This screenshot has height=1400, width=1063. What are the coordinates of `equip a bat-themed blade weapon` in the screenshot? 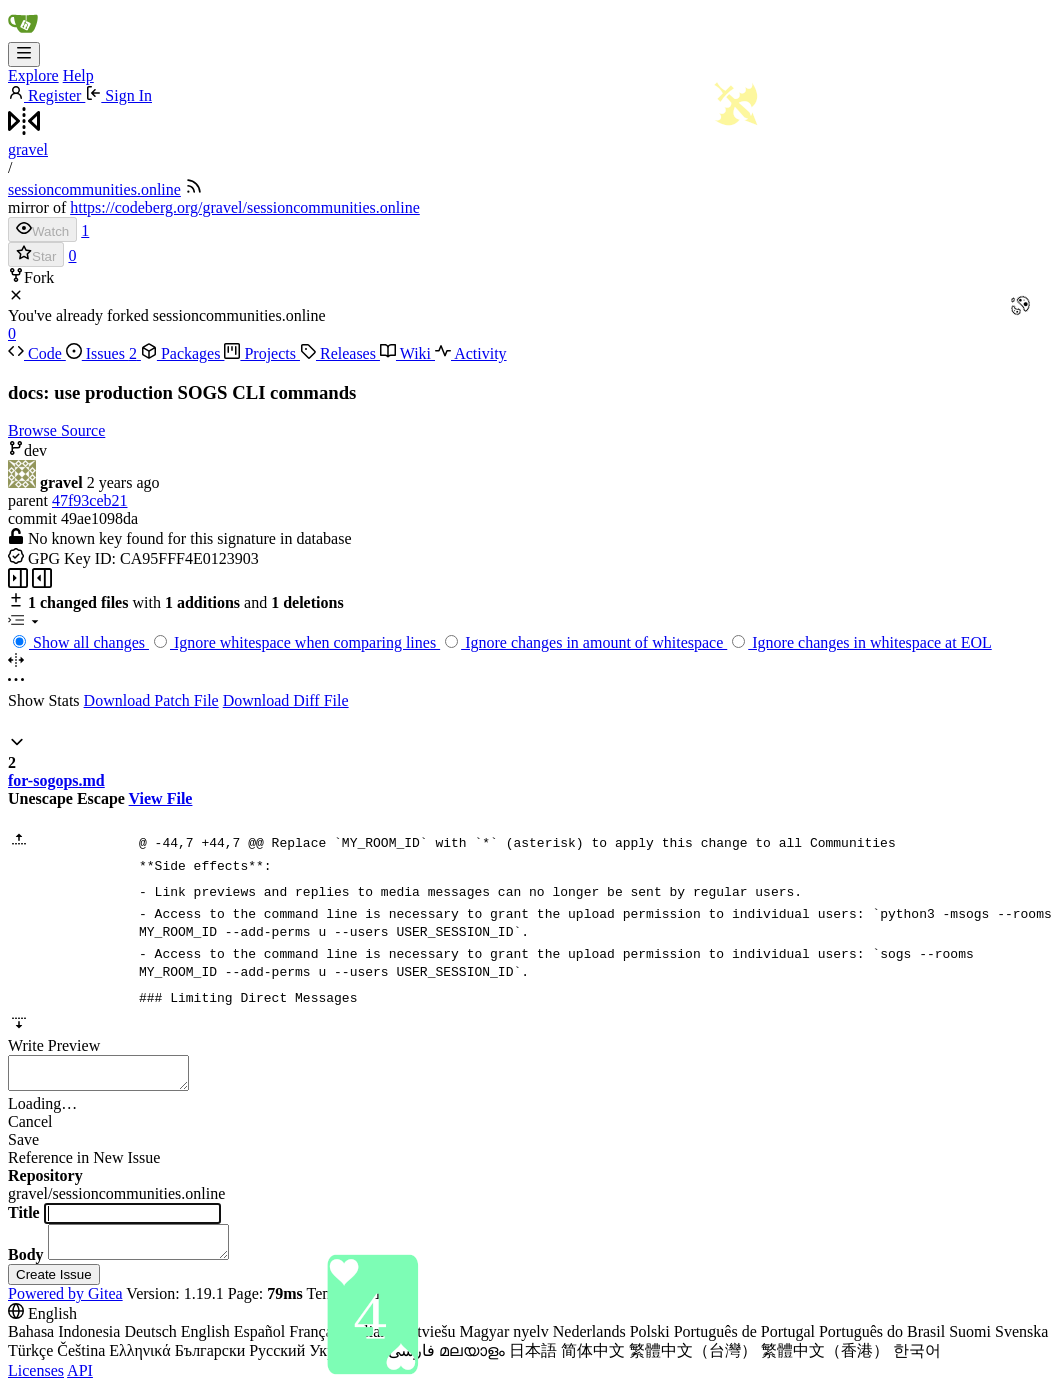 It's located at (736, 104).